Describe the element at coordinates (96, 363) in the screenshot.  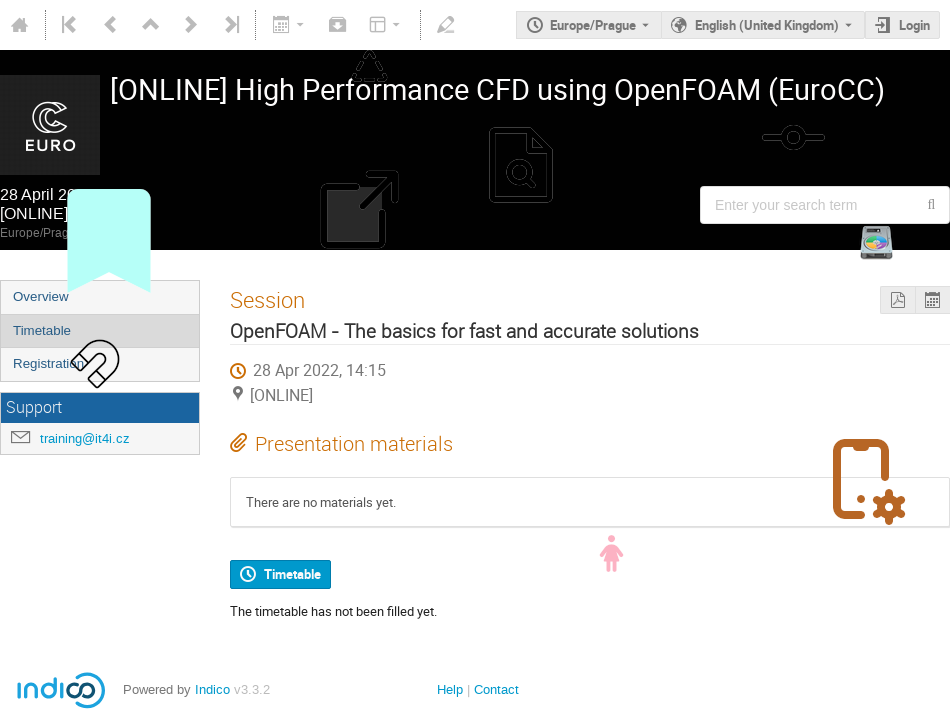
I see `attract or pull related items together` at that location.